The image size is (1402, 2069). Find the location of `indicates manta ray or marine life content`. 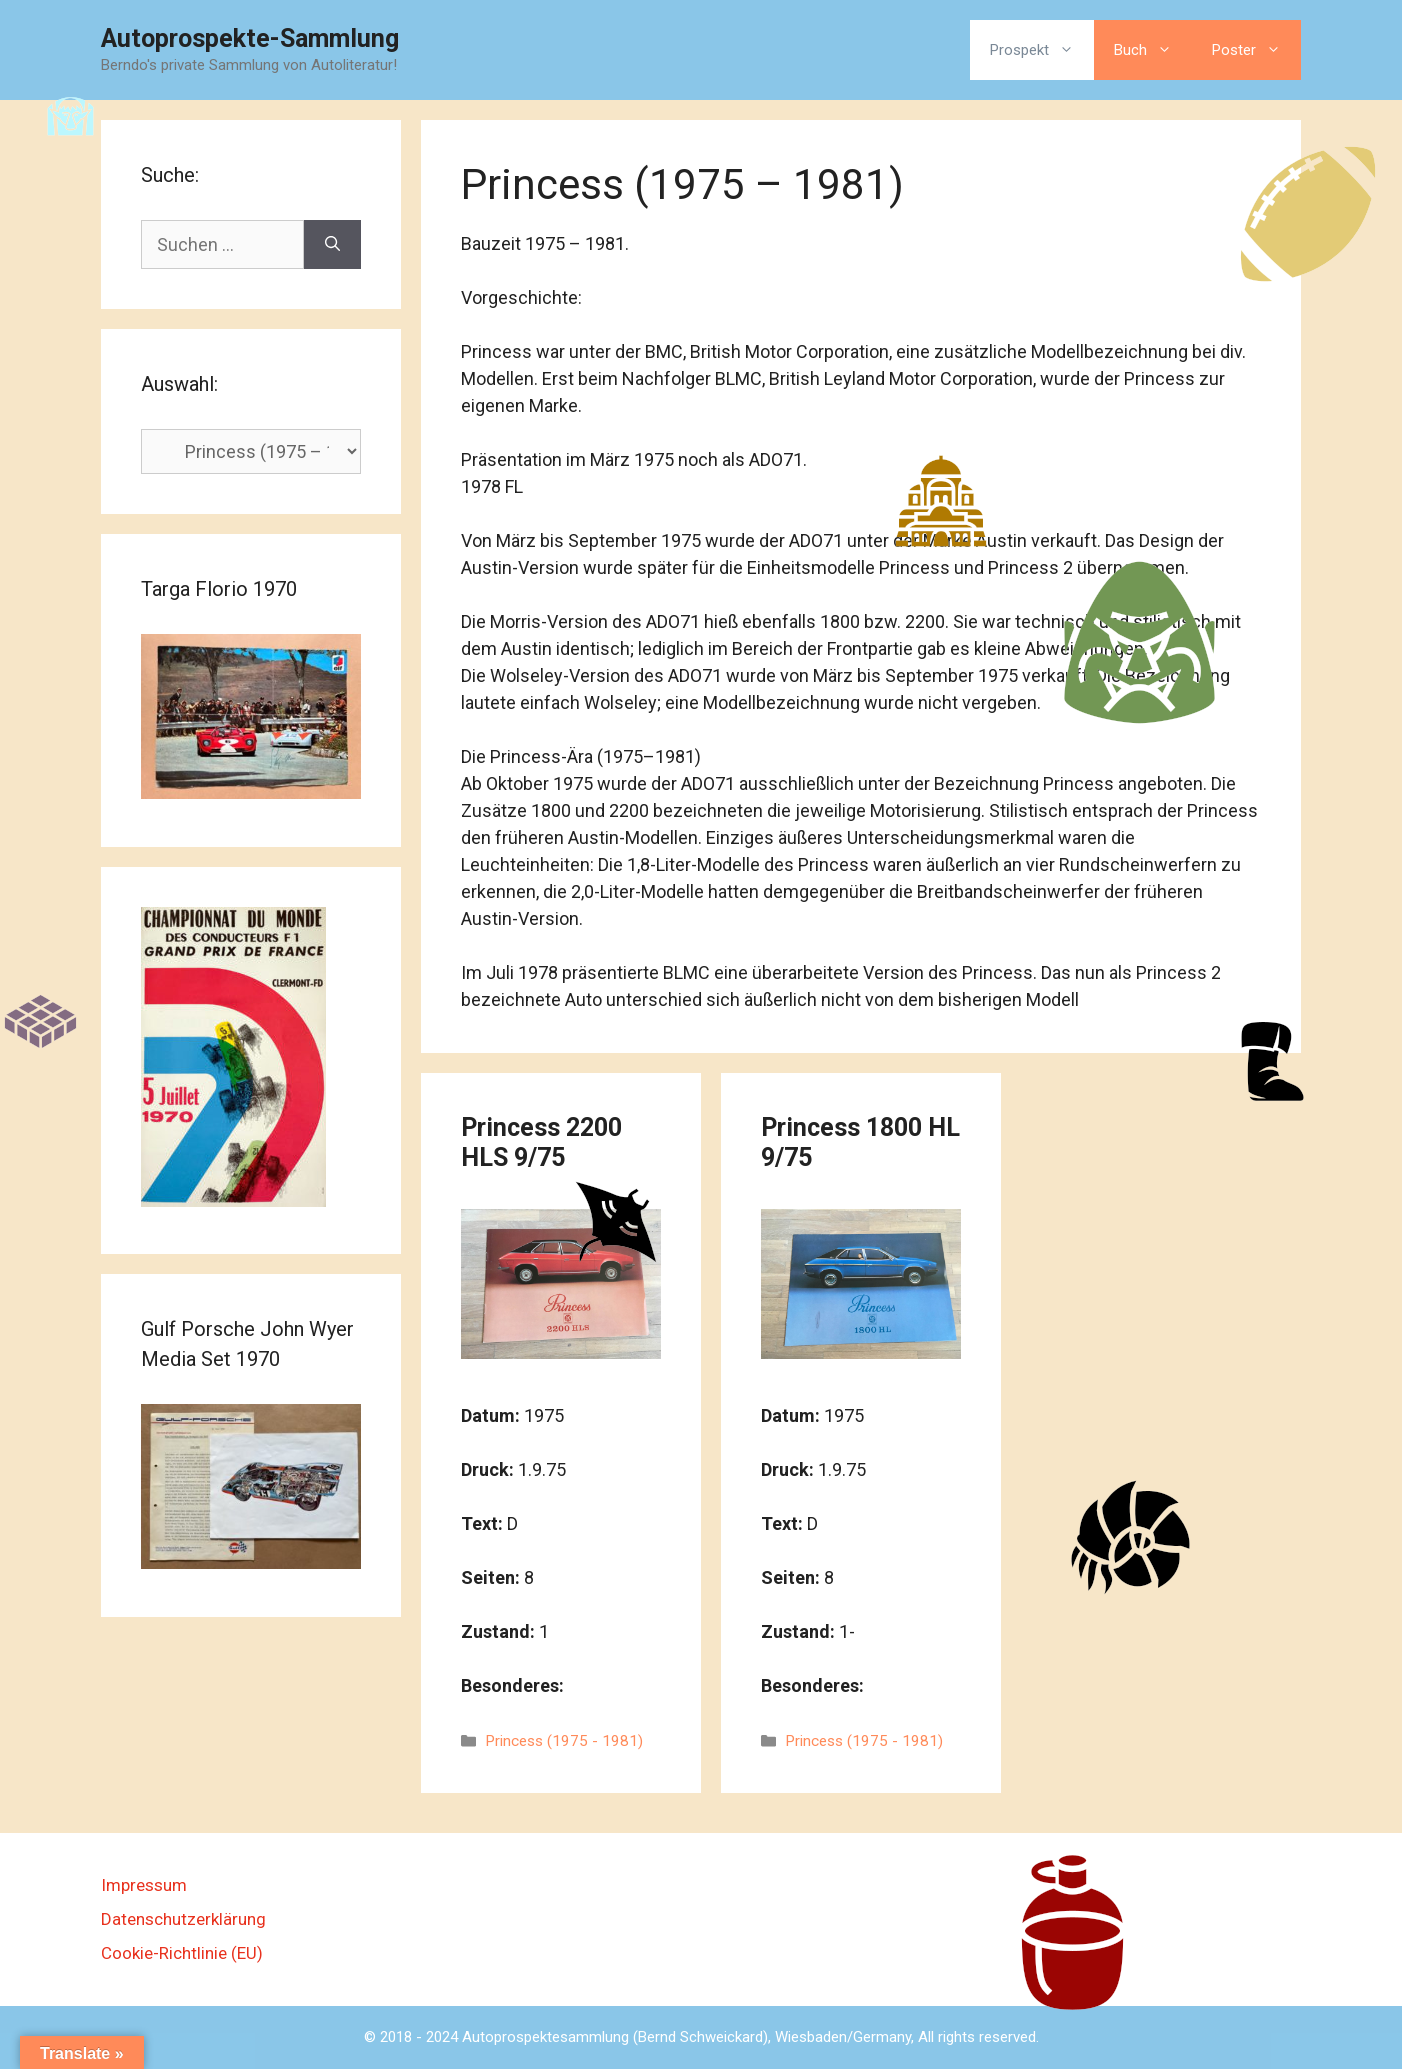

indicates manta ray or marine life content is located at coordinates (616, 1222).